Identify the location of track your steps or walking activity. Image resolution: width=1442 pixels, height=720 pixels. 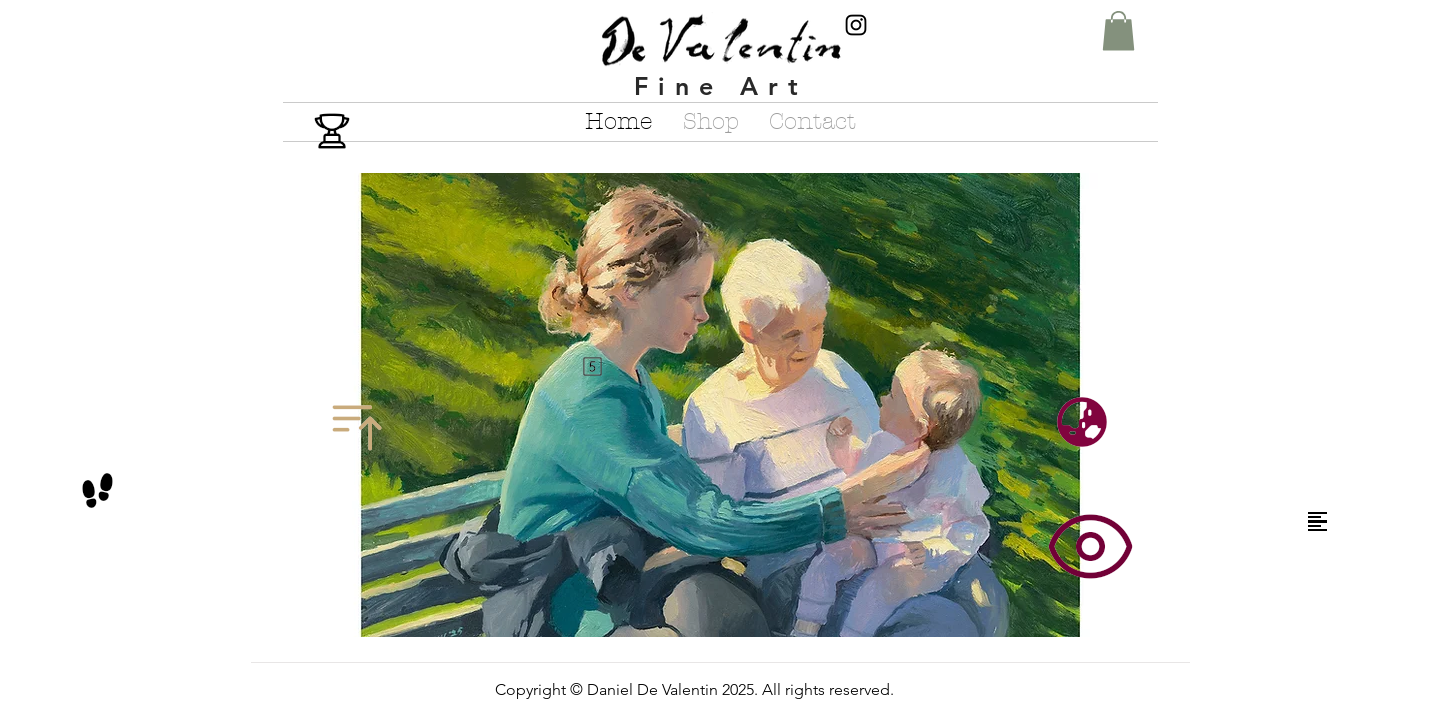
(97, 490).